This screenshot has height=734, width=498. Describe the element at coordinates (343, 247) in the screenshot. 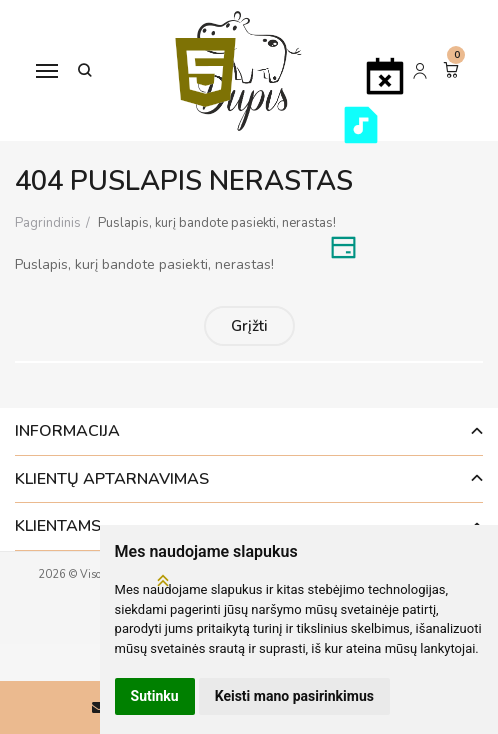

I see `manage payment methods` at that location.